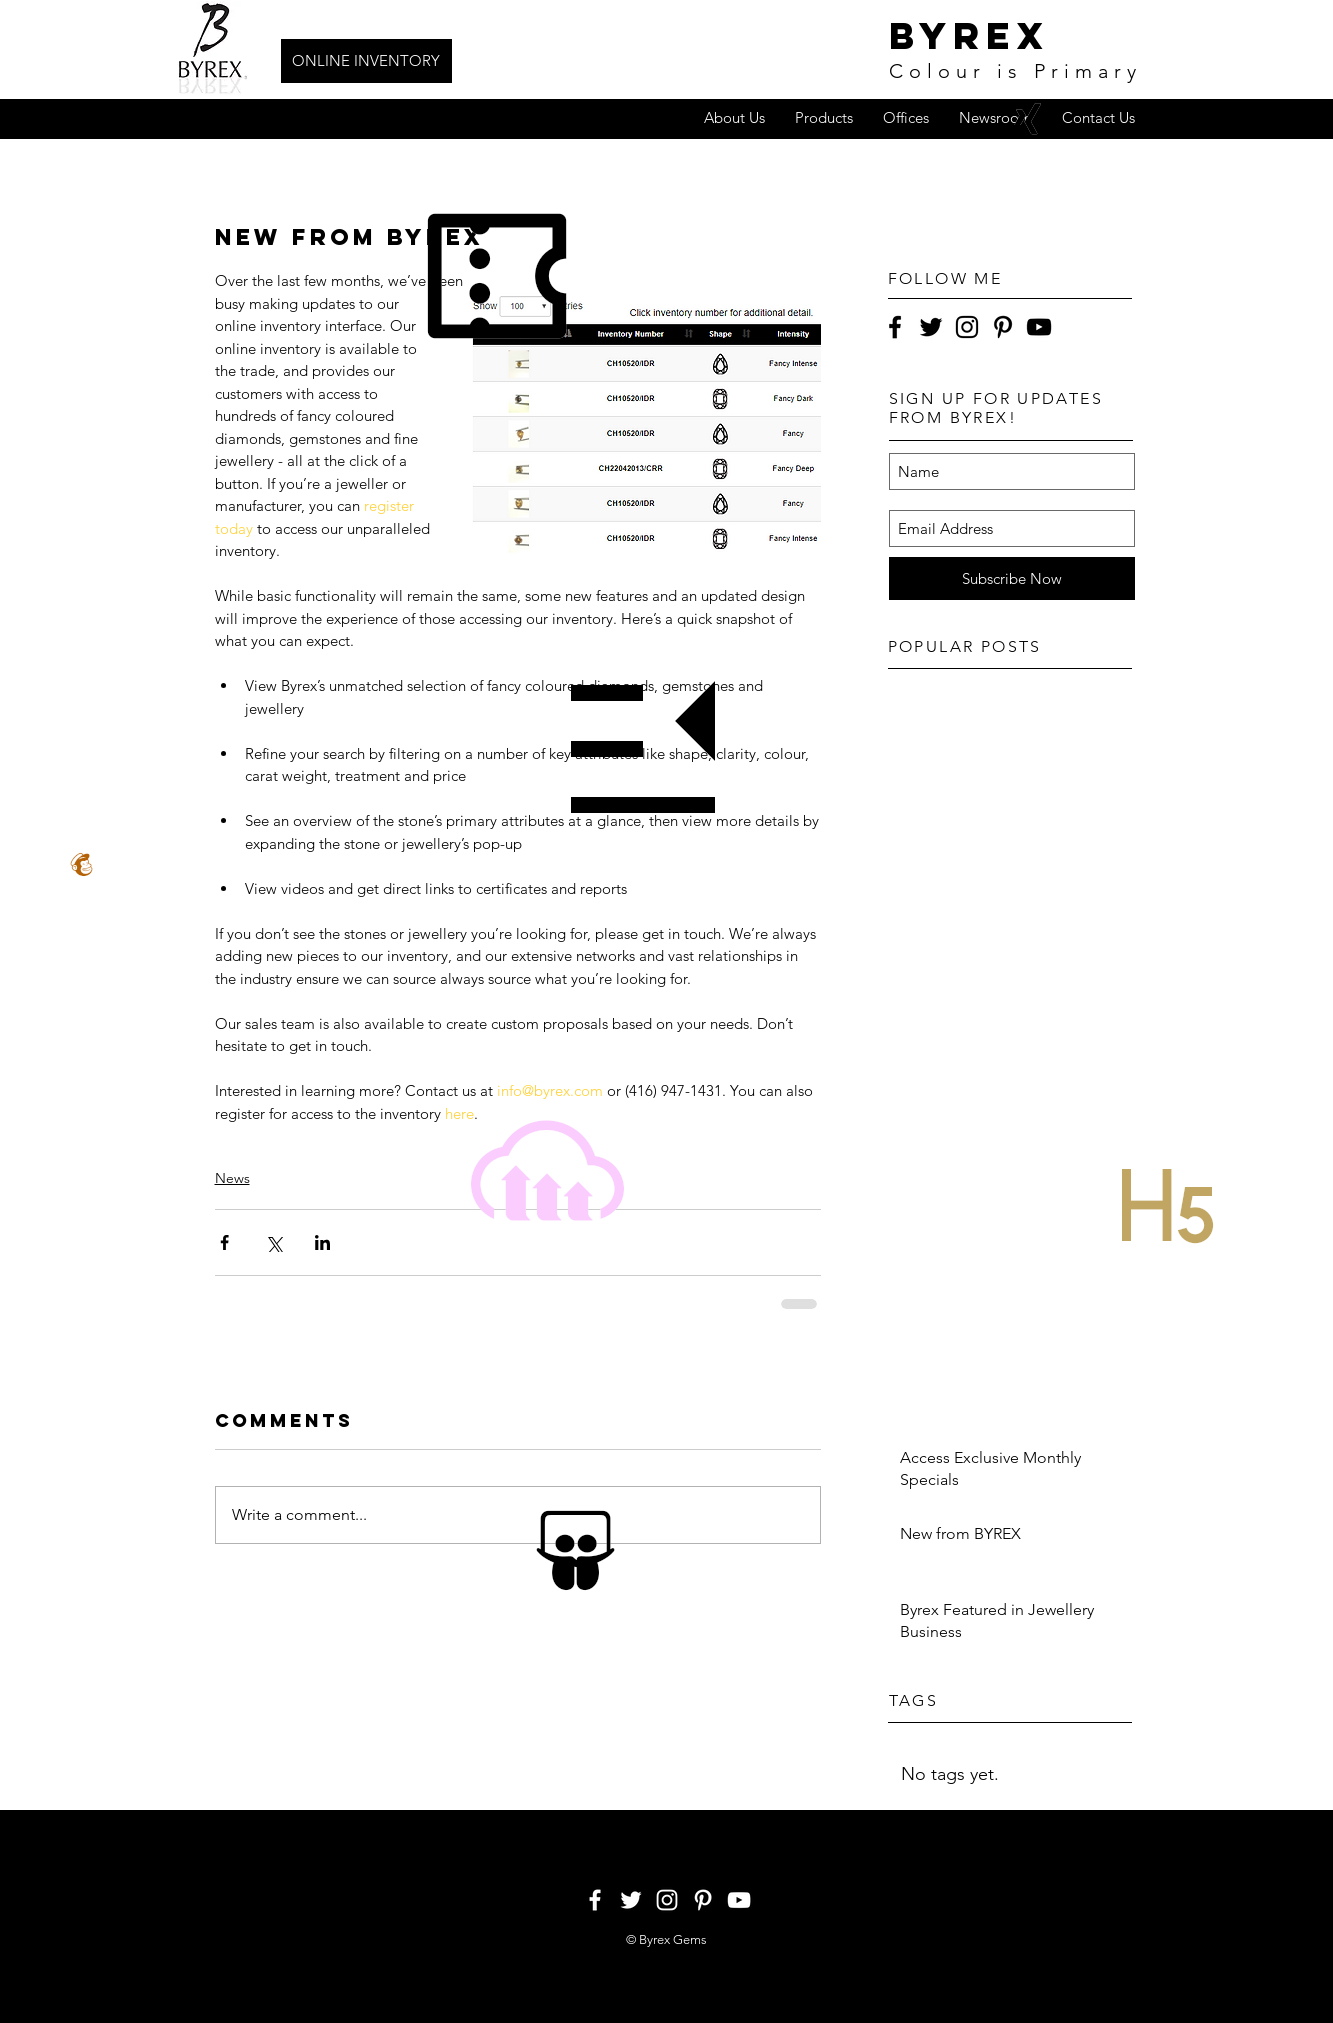 The height and width of the screenshot is (2023, 1333). Describe the element at coordinates (575, 1550) in the screenshot. I see `open slideshare` at that location.